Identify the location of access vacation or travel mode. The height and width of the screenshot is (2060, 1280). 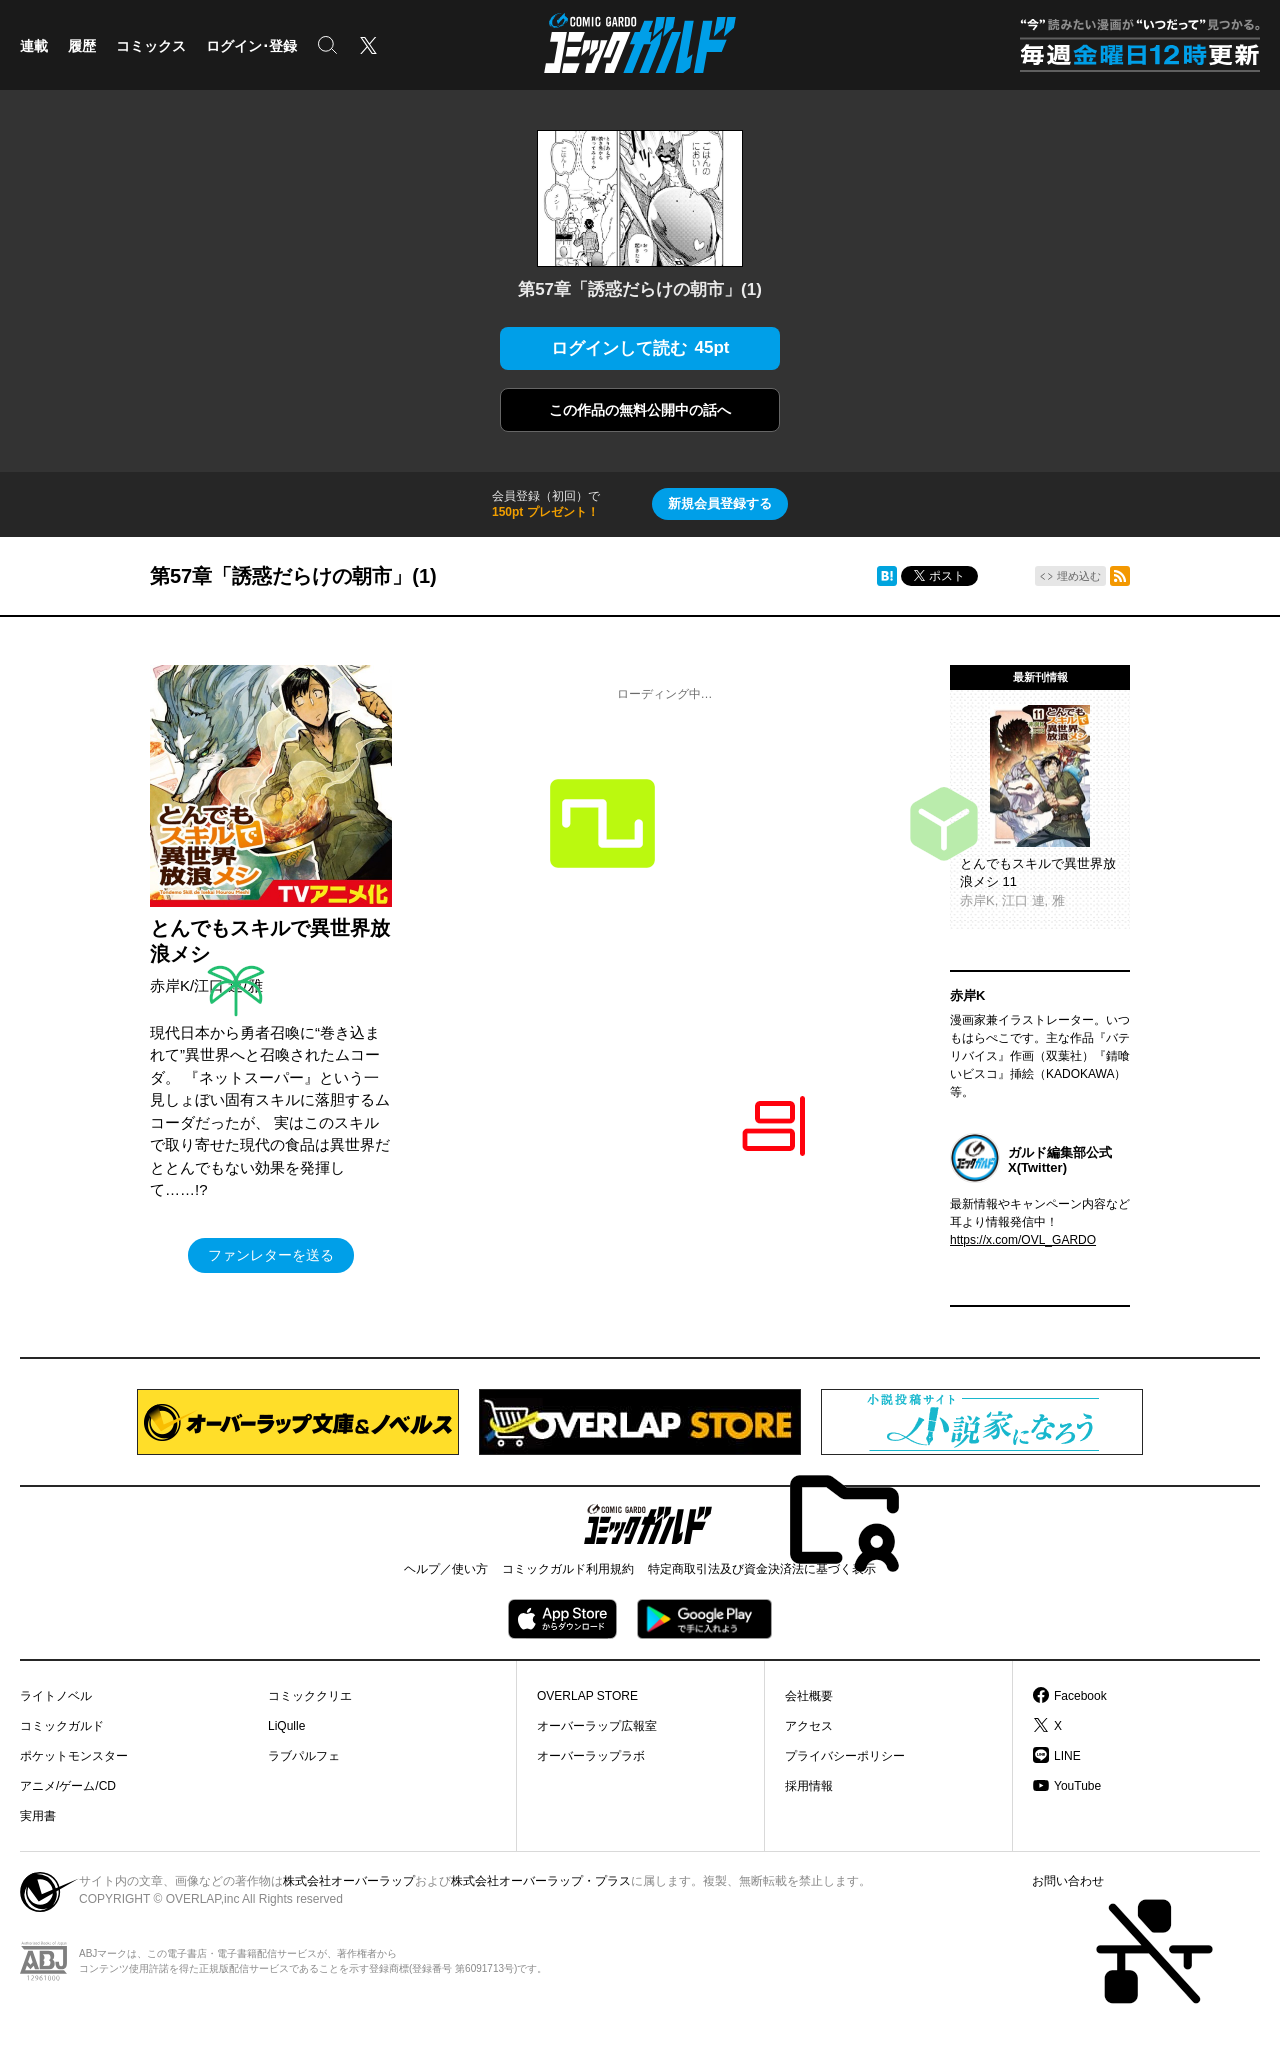
(236, 990).